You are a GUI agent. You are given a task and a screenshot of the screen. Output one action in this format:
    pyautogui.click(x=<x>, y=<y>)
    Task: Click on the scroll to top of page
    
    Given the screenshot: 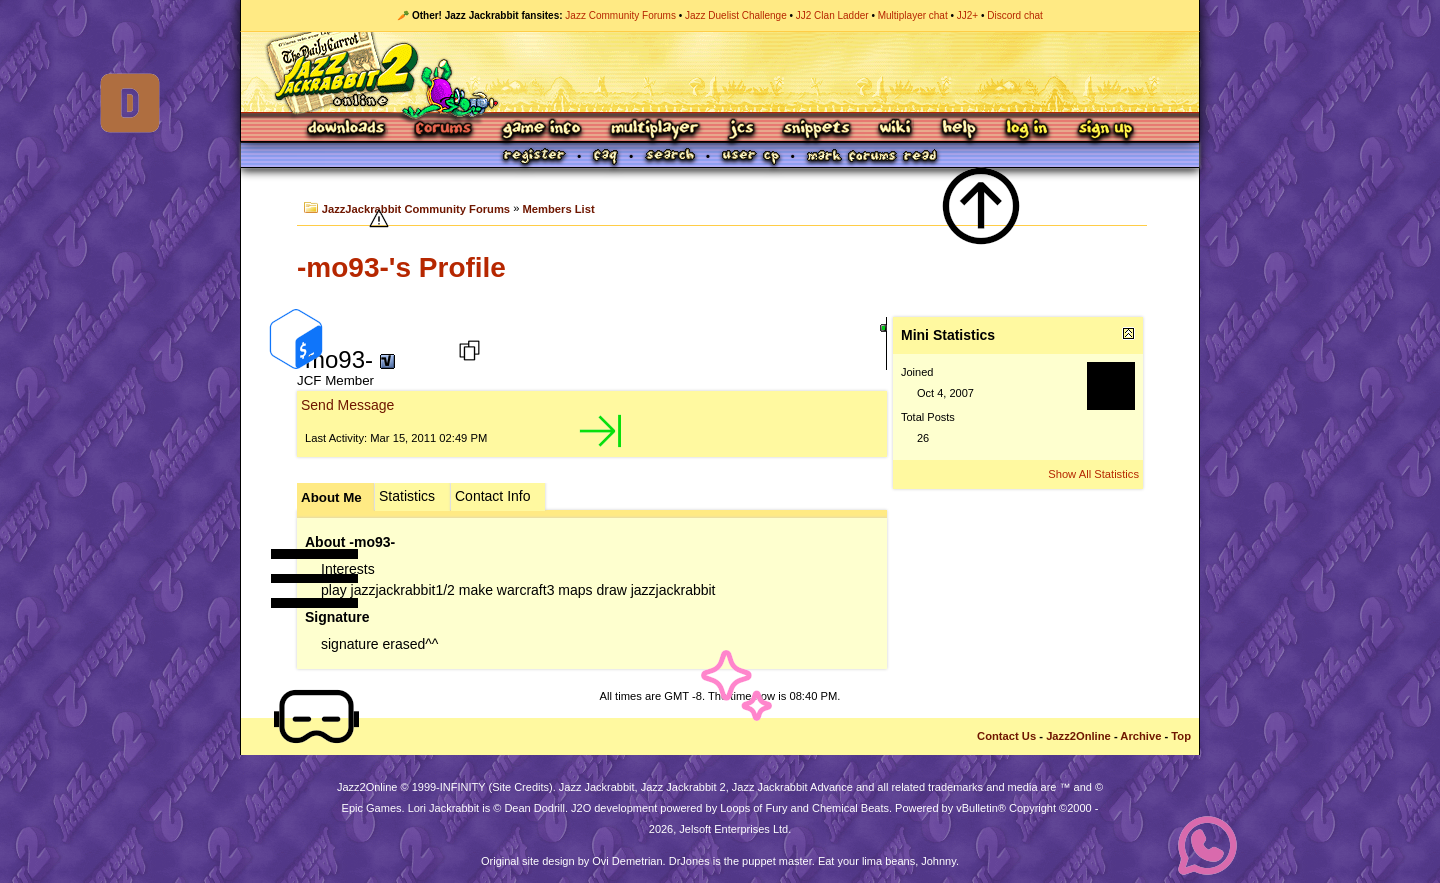 What is the action you would take?
    pyautogui.click(x=981, y=206)
    